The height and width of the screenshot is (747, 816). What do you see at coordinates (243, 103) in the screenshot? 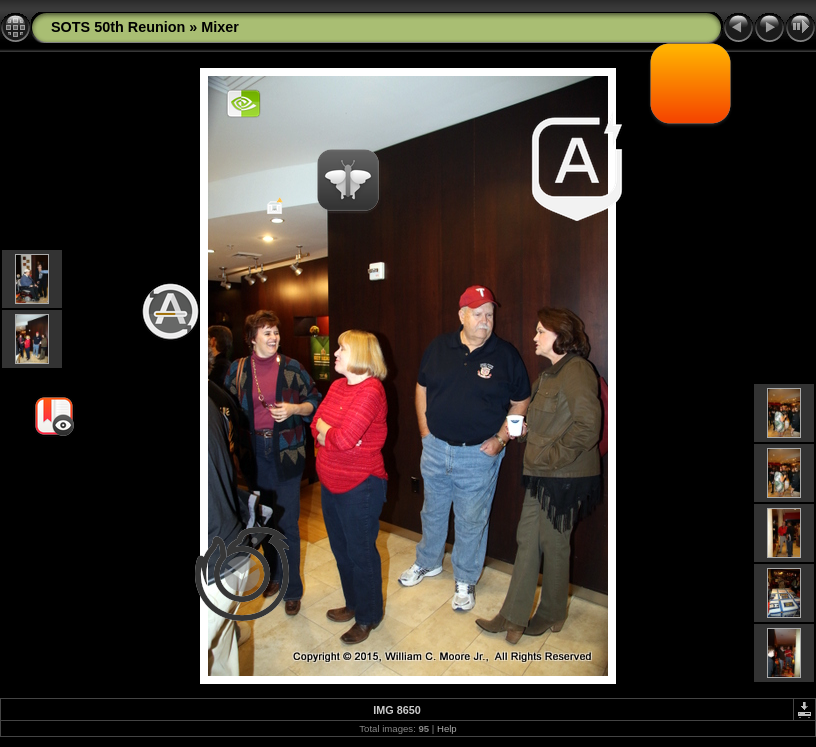
I see `open nvidia graphics settings` at bounding box center [243, 103].